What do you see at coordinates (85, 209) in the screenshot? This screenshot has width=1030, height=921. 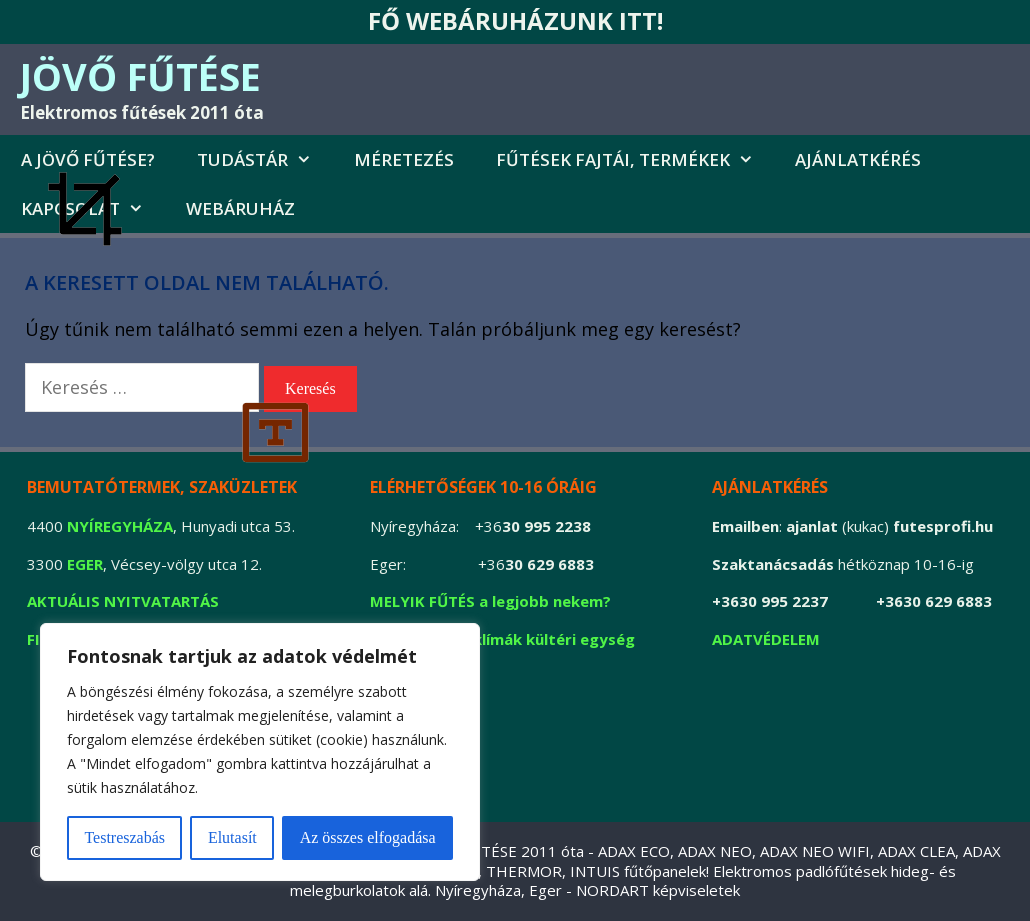 I see `crop an image or photo` at bounding box center [85, 209].